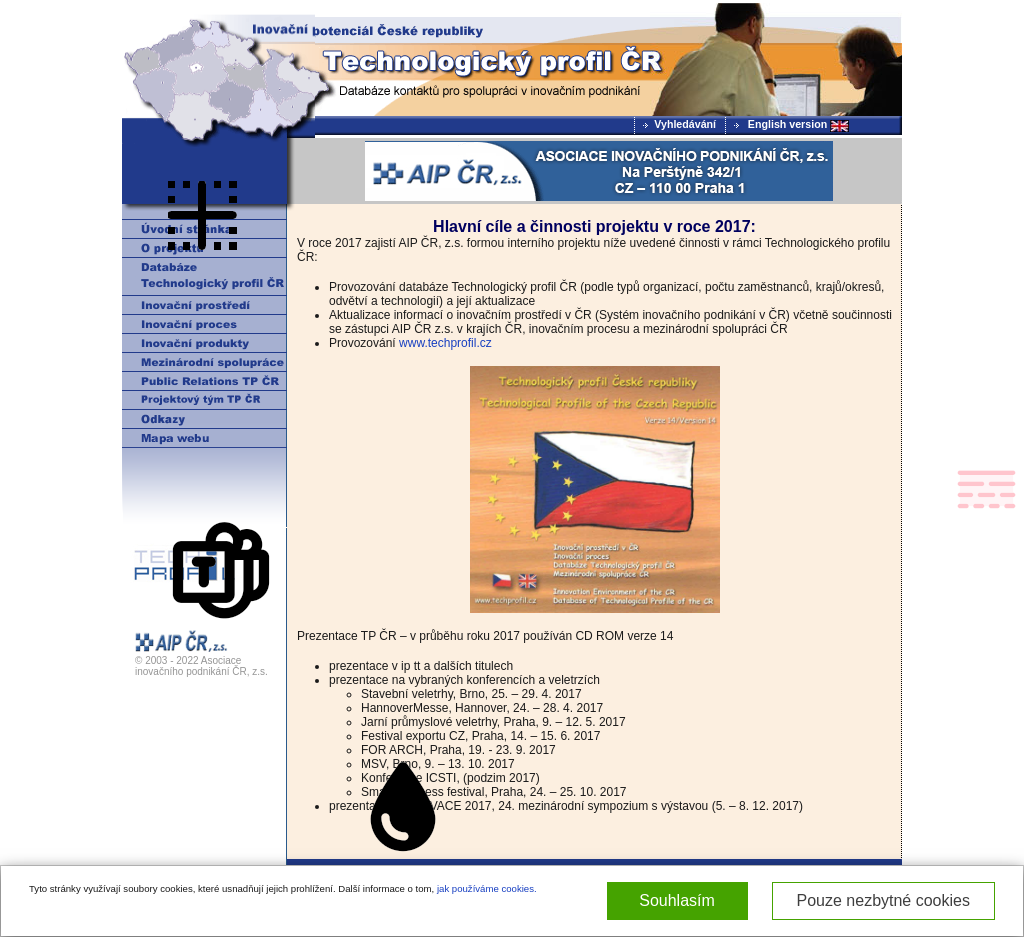  Describe the element at coordinates (986, 490) in the screenshot. I see `apply a gradient effect to selected element` at that location.